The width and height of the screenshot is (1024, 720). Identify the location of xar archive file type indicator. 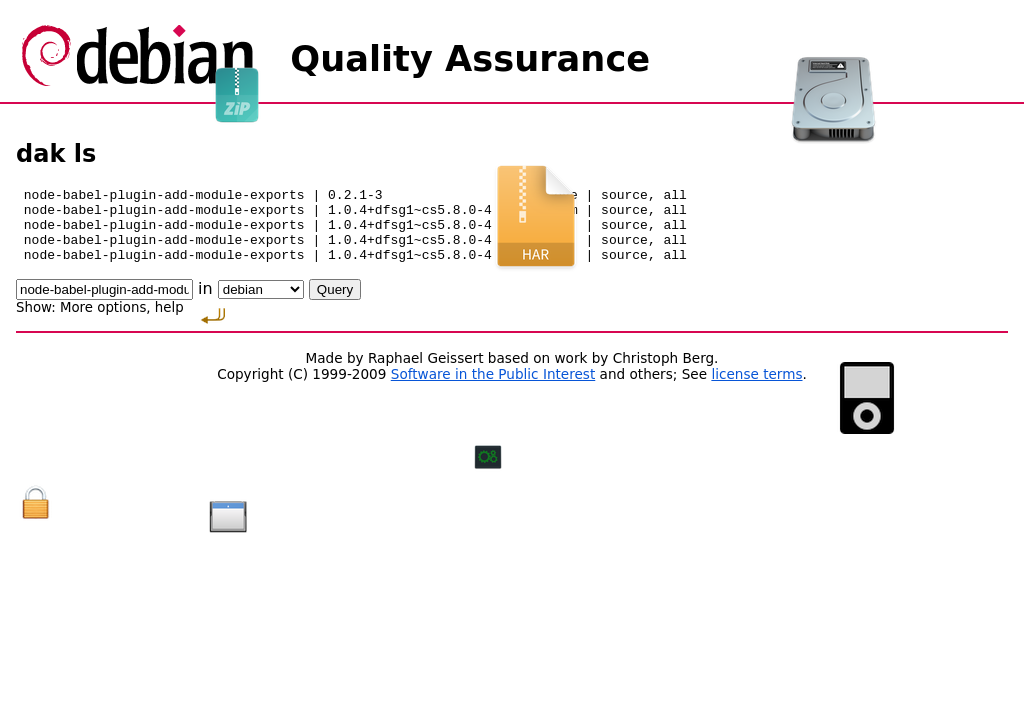
(536, 218).